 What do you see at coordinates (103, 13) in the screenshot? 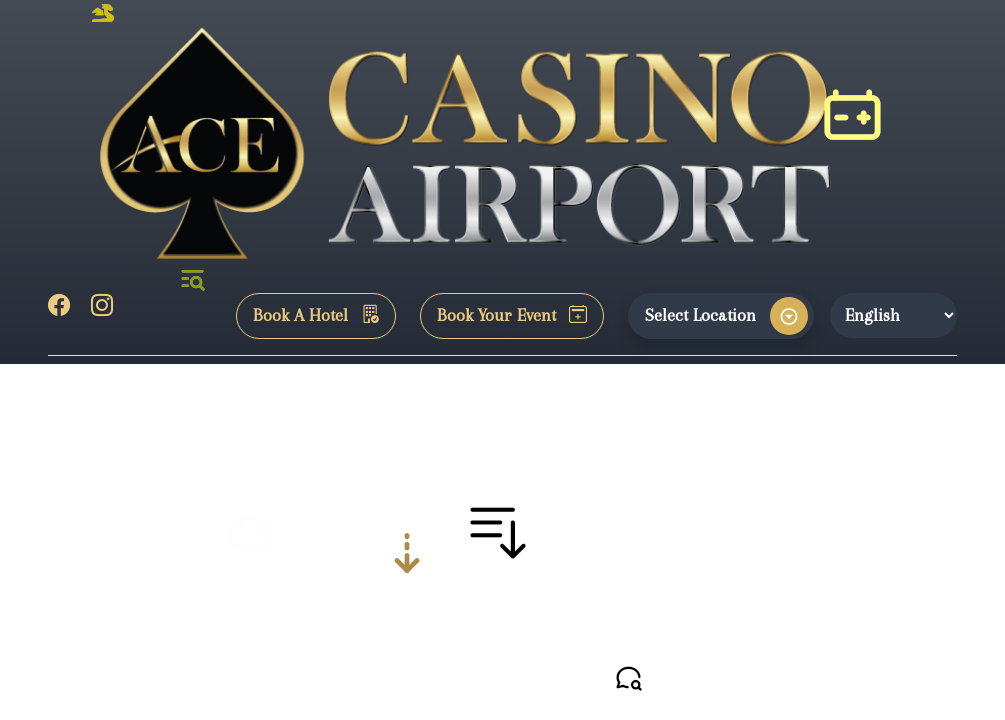
I see `access fantasy or gaming content` at bounding box center [103, 13].